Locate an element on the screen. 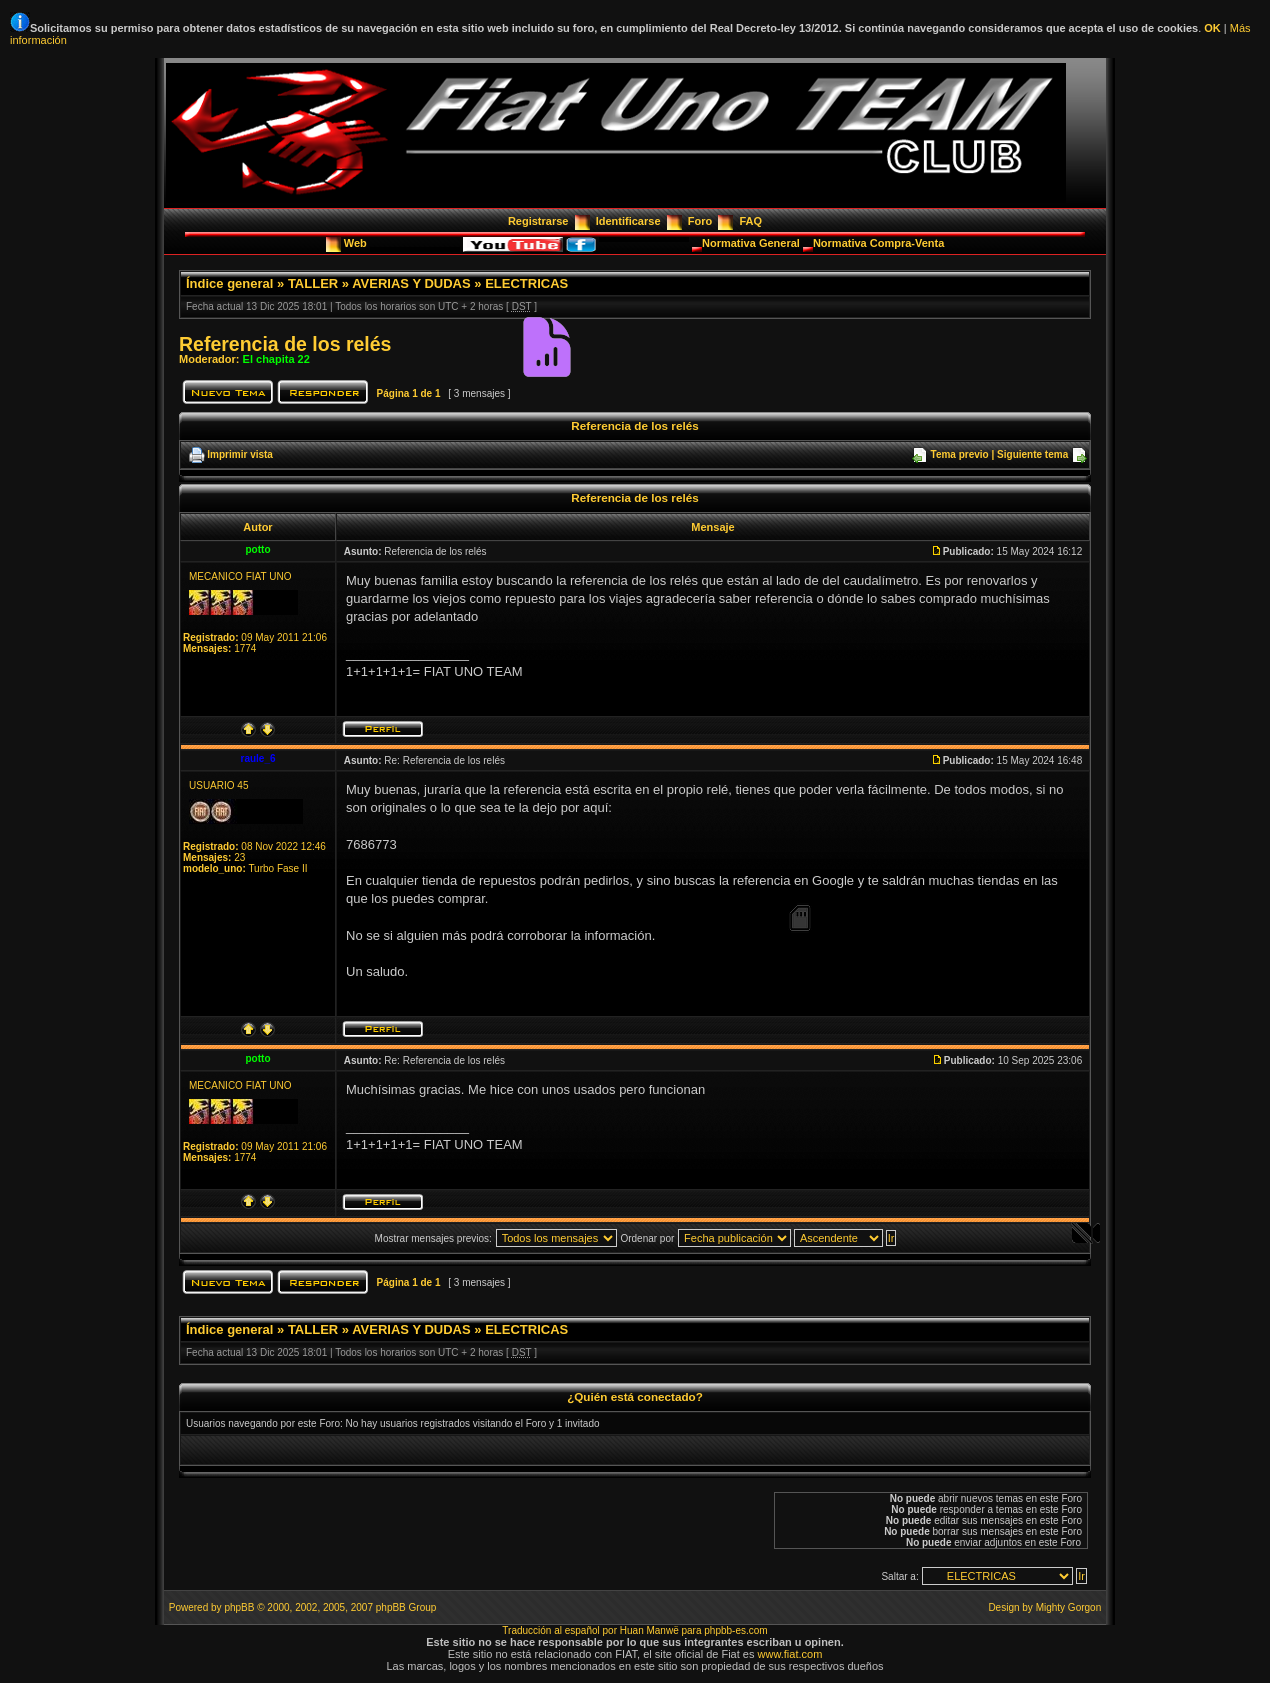  view document analytics or statistics is located at coordinates (547, 347).